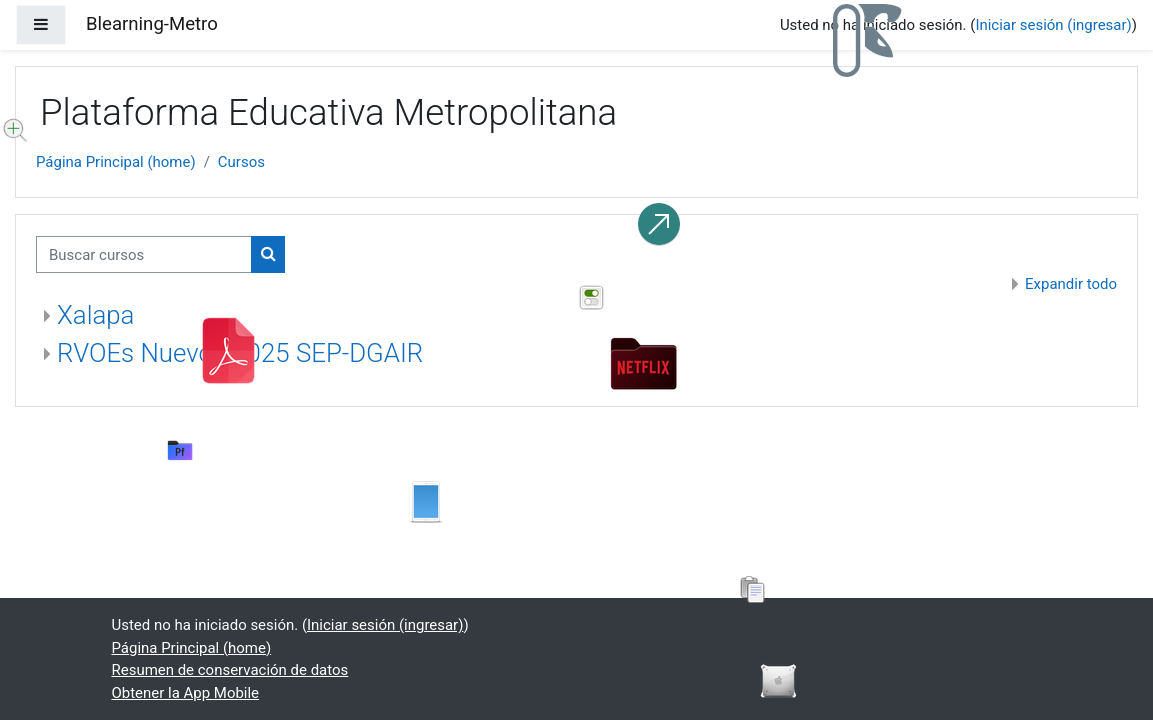 The width and height of the screenshot is (1153, 720). I want to click on access system utilities and tools, so click(869, 40).